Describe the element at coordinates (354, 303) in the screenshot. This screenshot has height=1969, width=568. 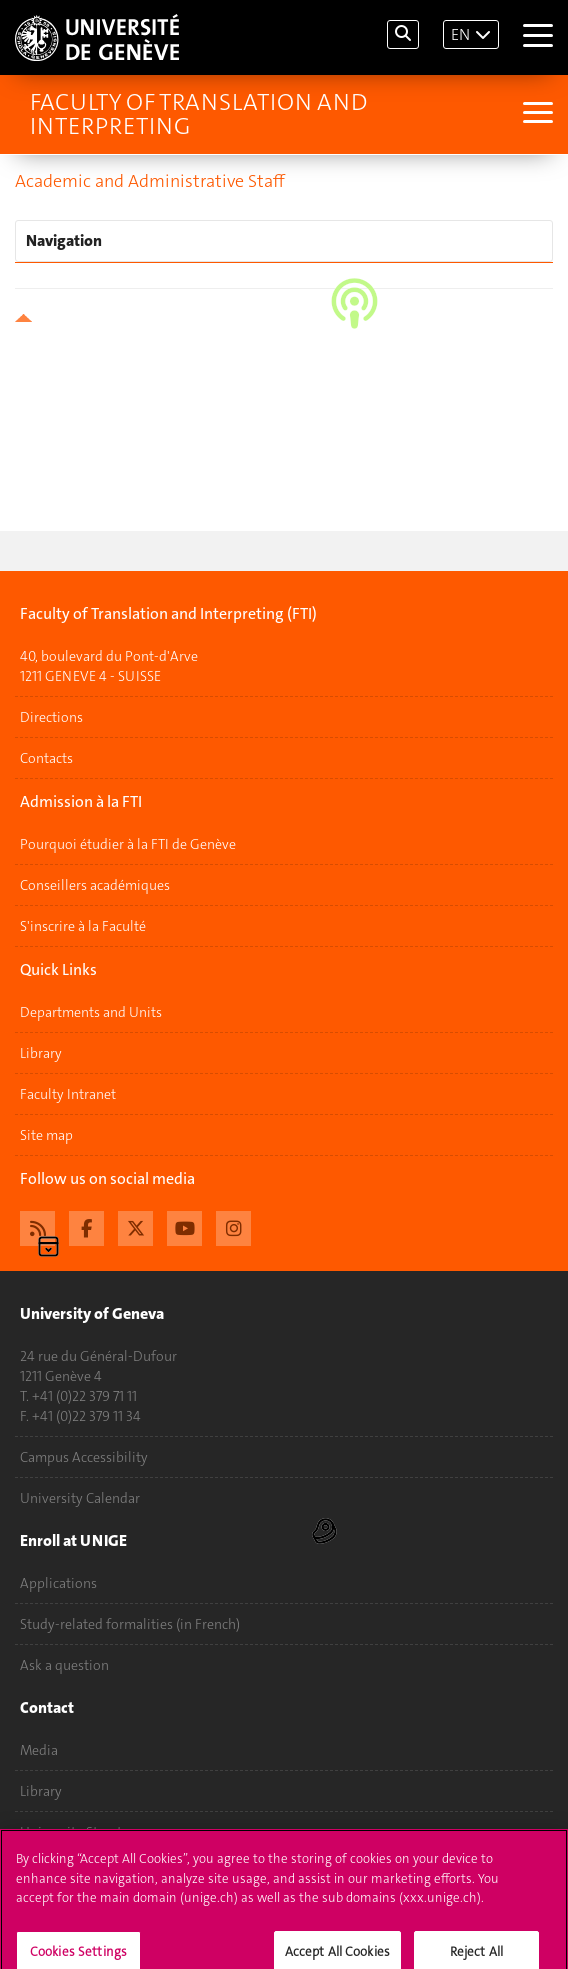
I see `access podcast library` at that location.